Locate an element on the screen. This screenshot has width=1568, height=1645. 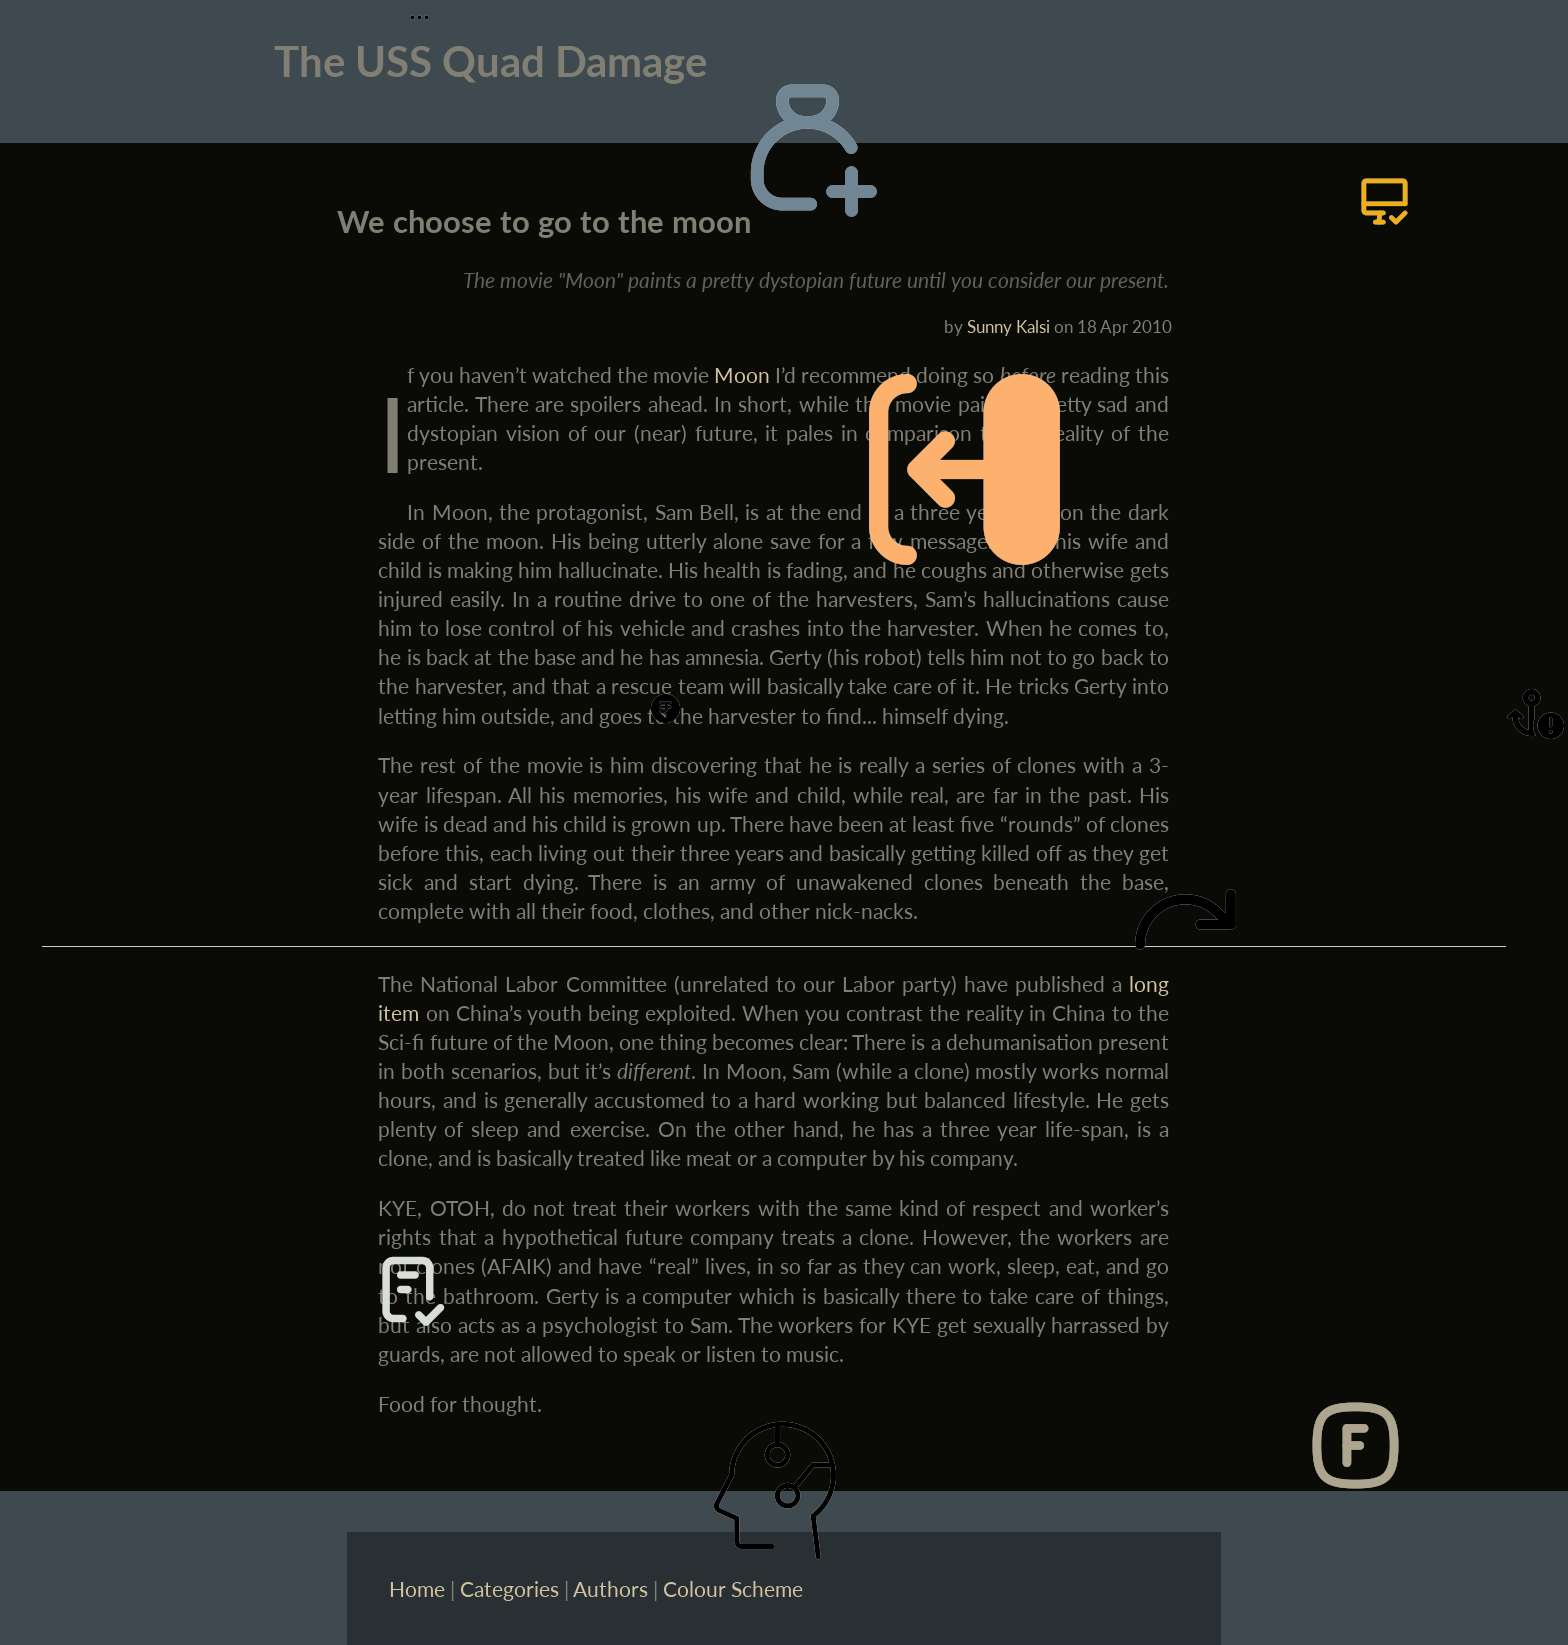
move element to the left is located at coordinates (964, 469).